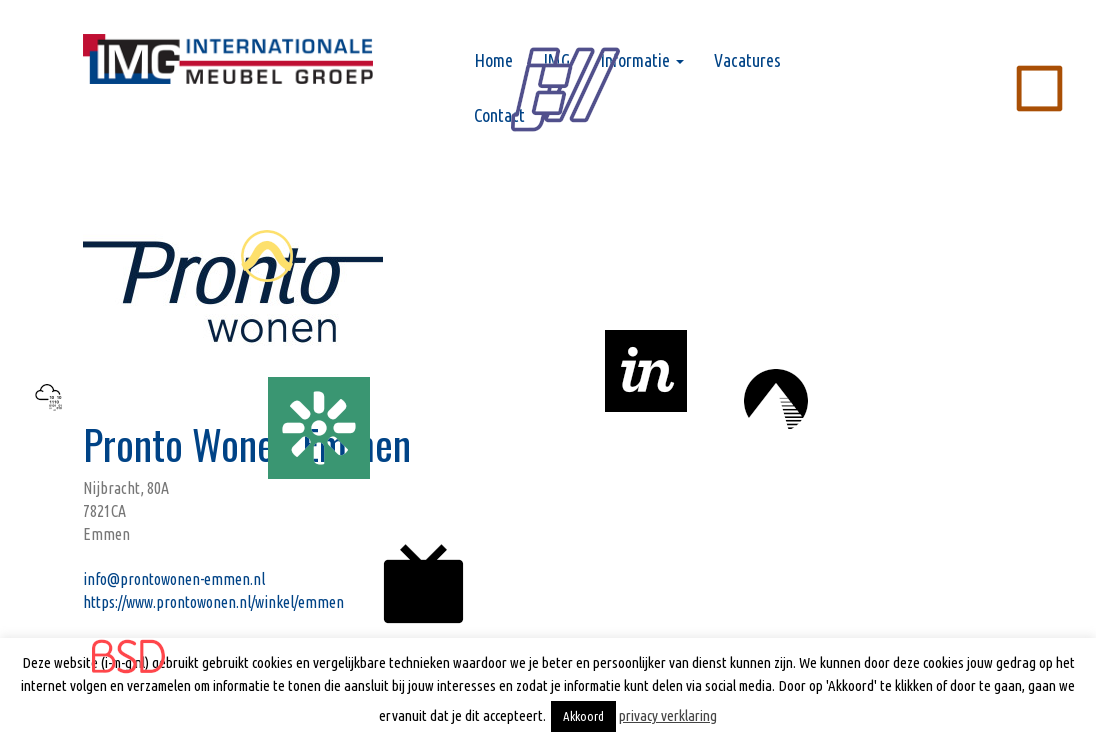 The height and width of the screenshot is (744, 1096). I want to click on open Pro Tools application, so click(267, 256).